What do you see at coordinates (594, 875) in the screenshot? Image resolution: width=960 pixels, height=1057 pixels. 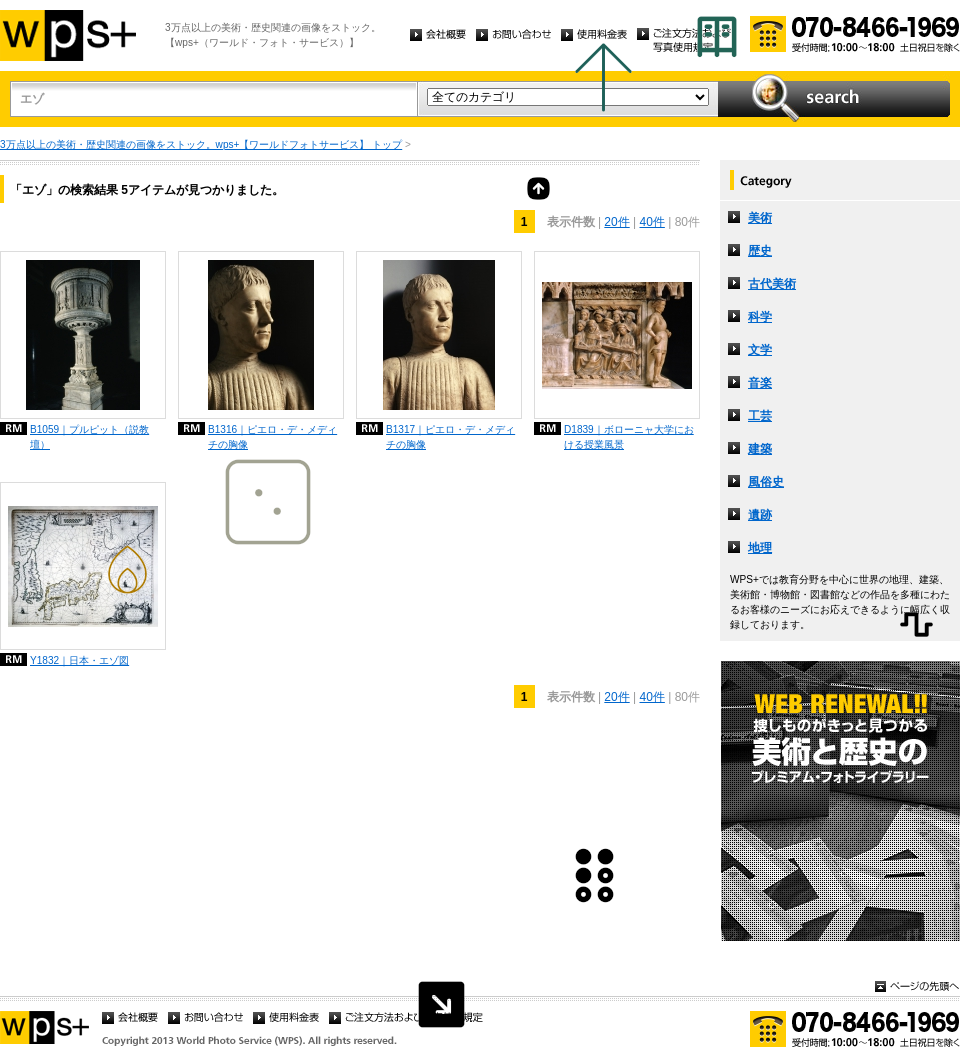 I see `enable braille accessibility features` at bounding box center [594, 875].